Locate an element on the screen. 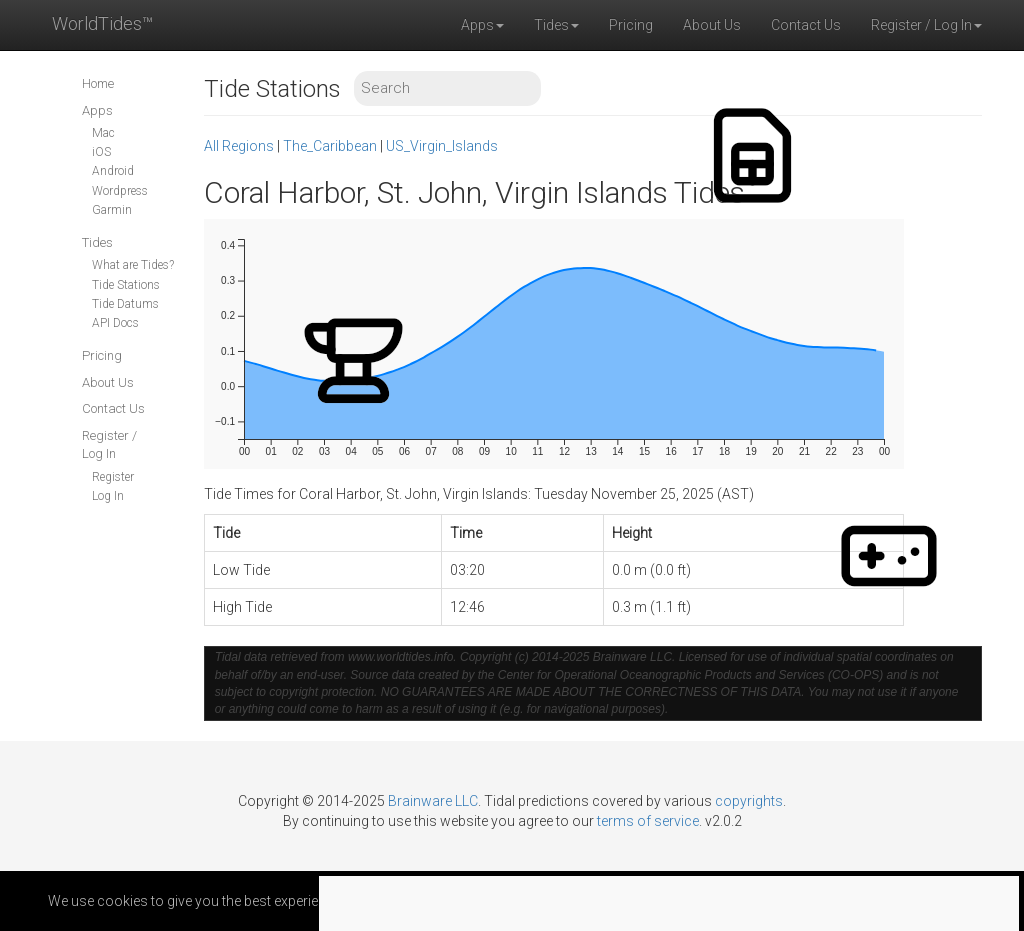 The image size is (1024, 931). access crafting or forging tools is located at coordinates (353, 358).